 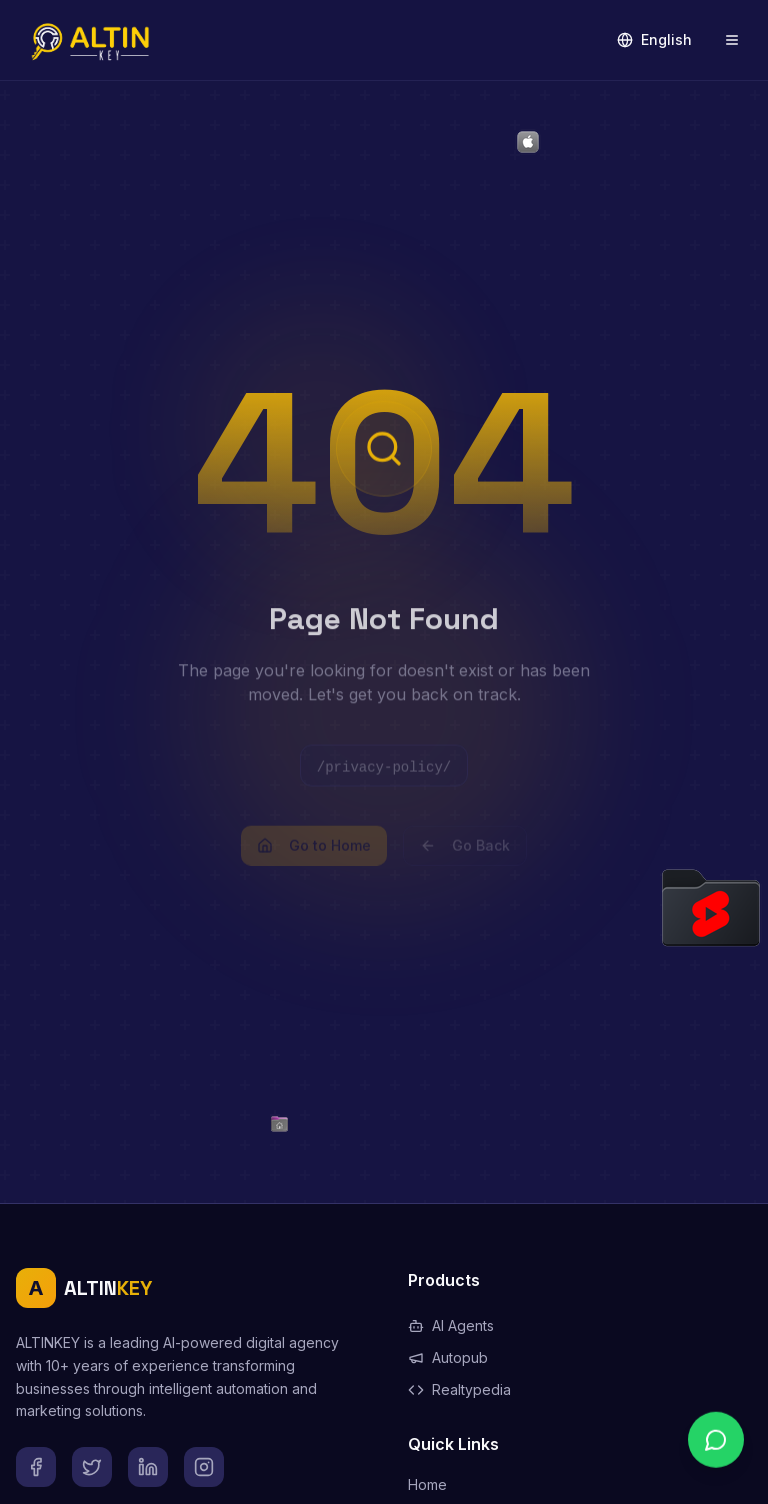 I want to click on open folder containing youtube shorts downloads, so click(x=710, y=910).